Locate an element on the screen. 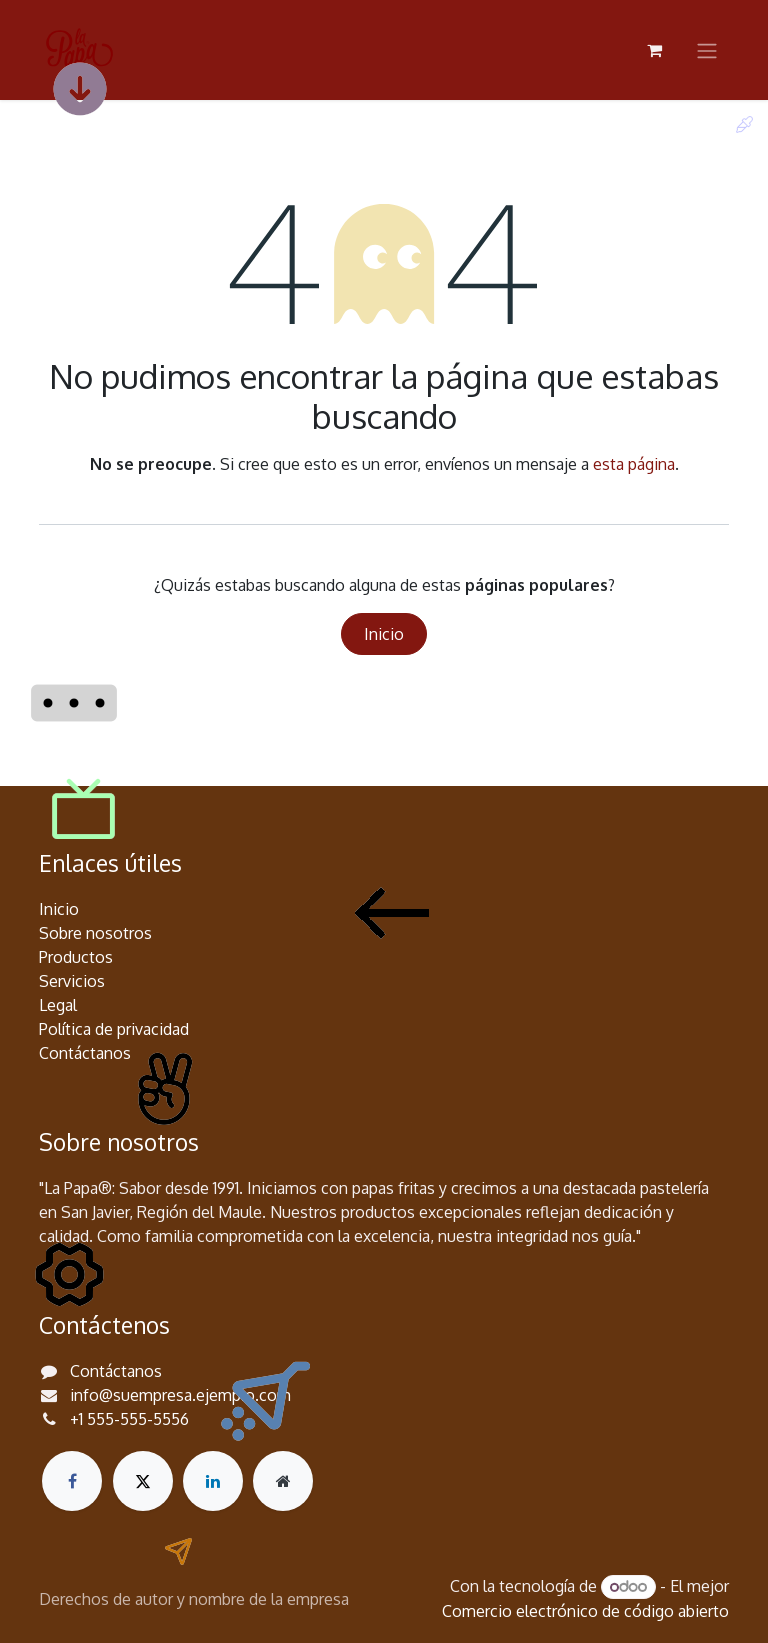  download a file or content is located at coordinates (80, 89).